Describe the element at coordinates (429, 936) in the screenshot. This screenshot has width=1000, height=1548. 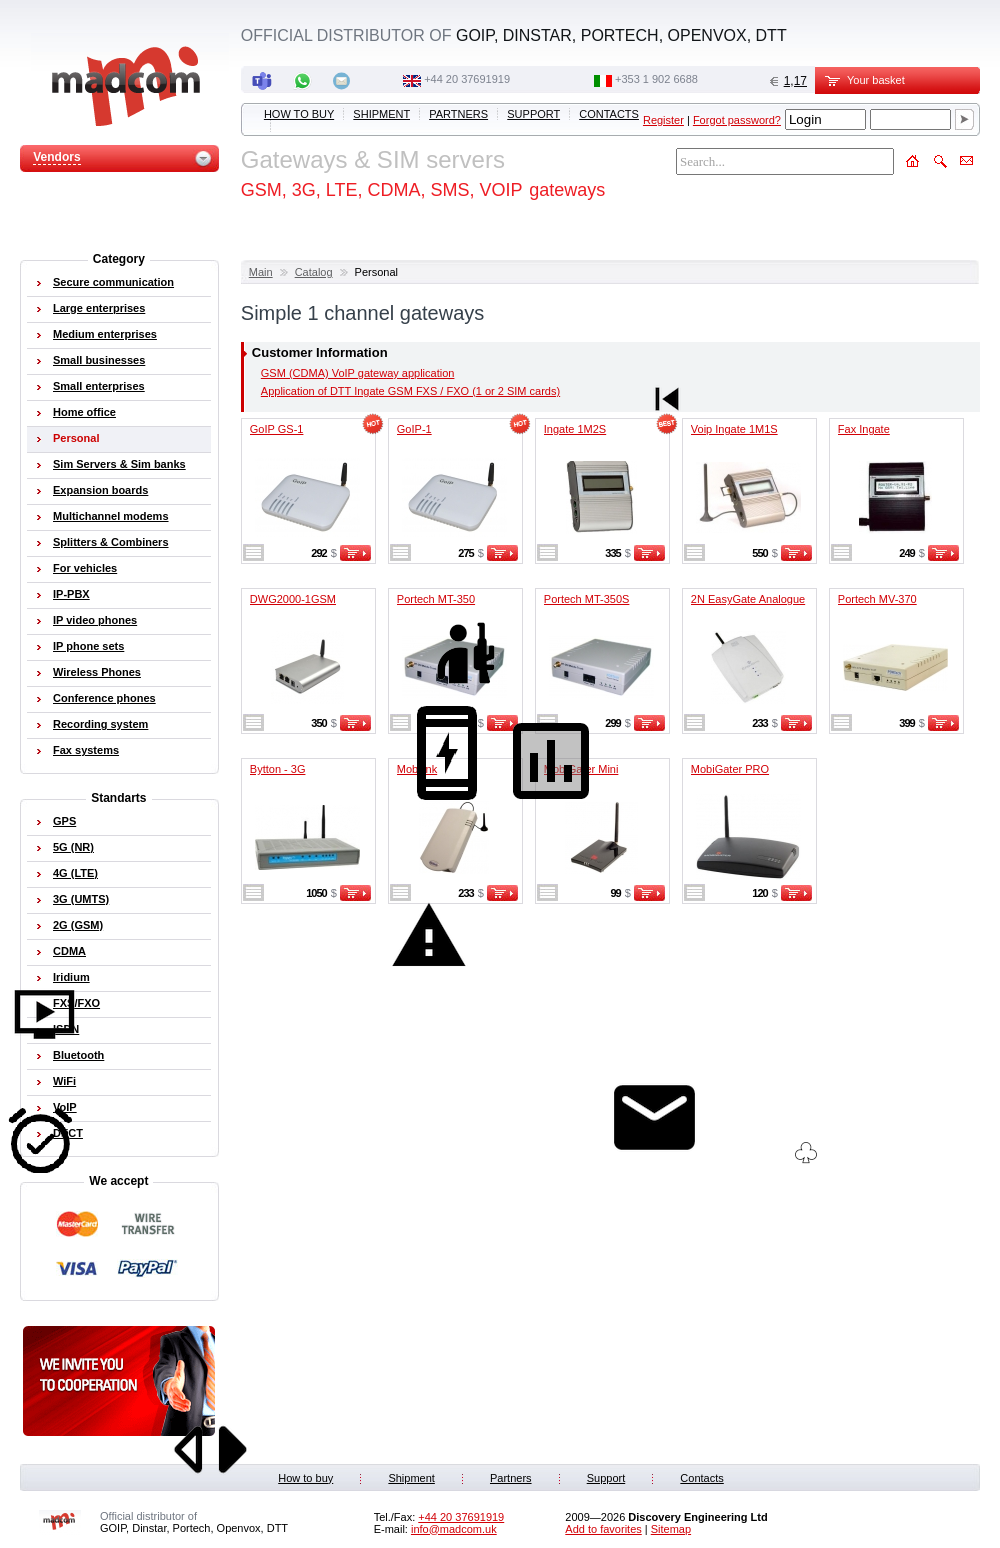
I see `indicates a warning or potential issue` at that location.